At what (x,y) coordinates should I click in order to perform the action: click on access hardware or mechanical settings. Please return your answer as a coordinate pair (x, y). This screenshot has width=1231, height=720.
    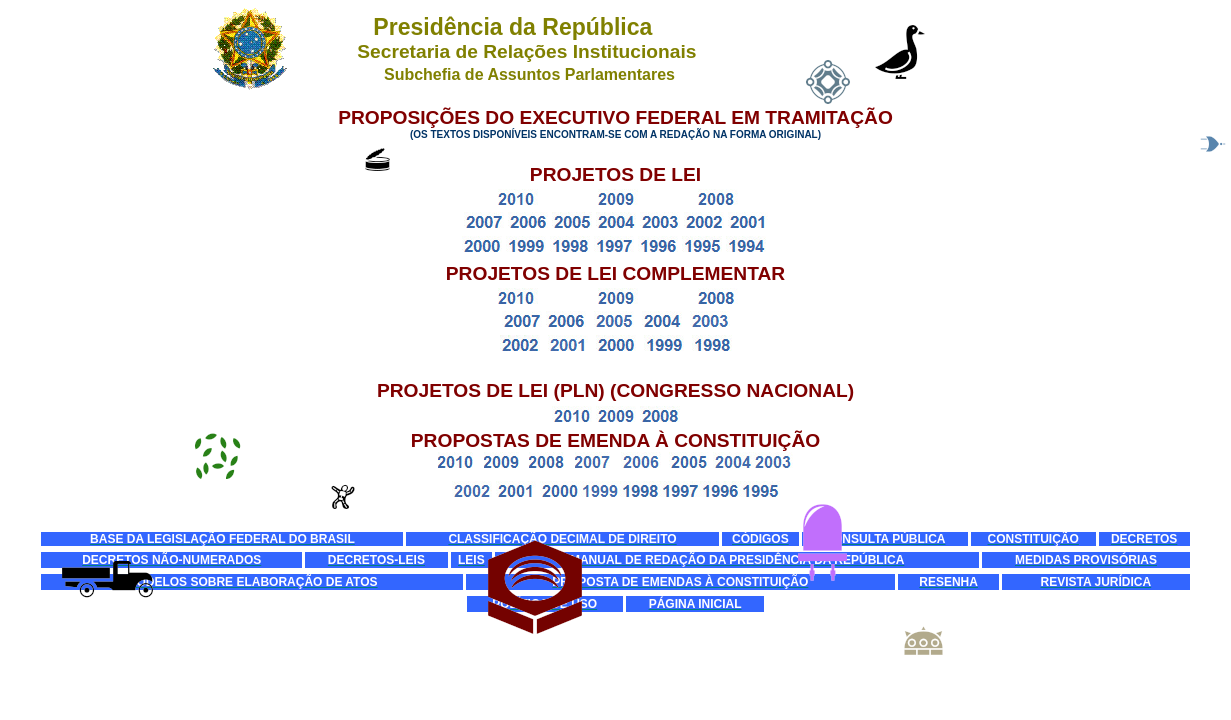
    Looking at the image, I should click on (535, 587).